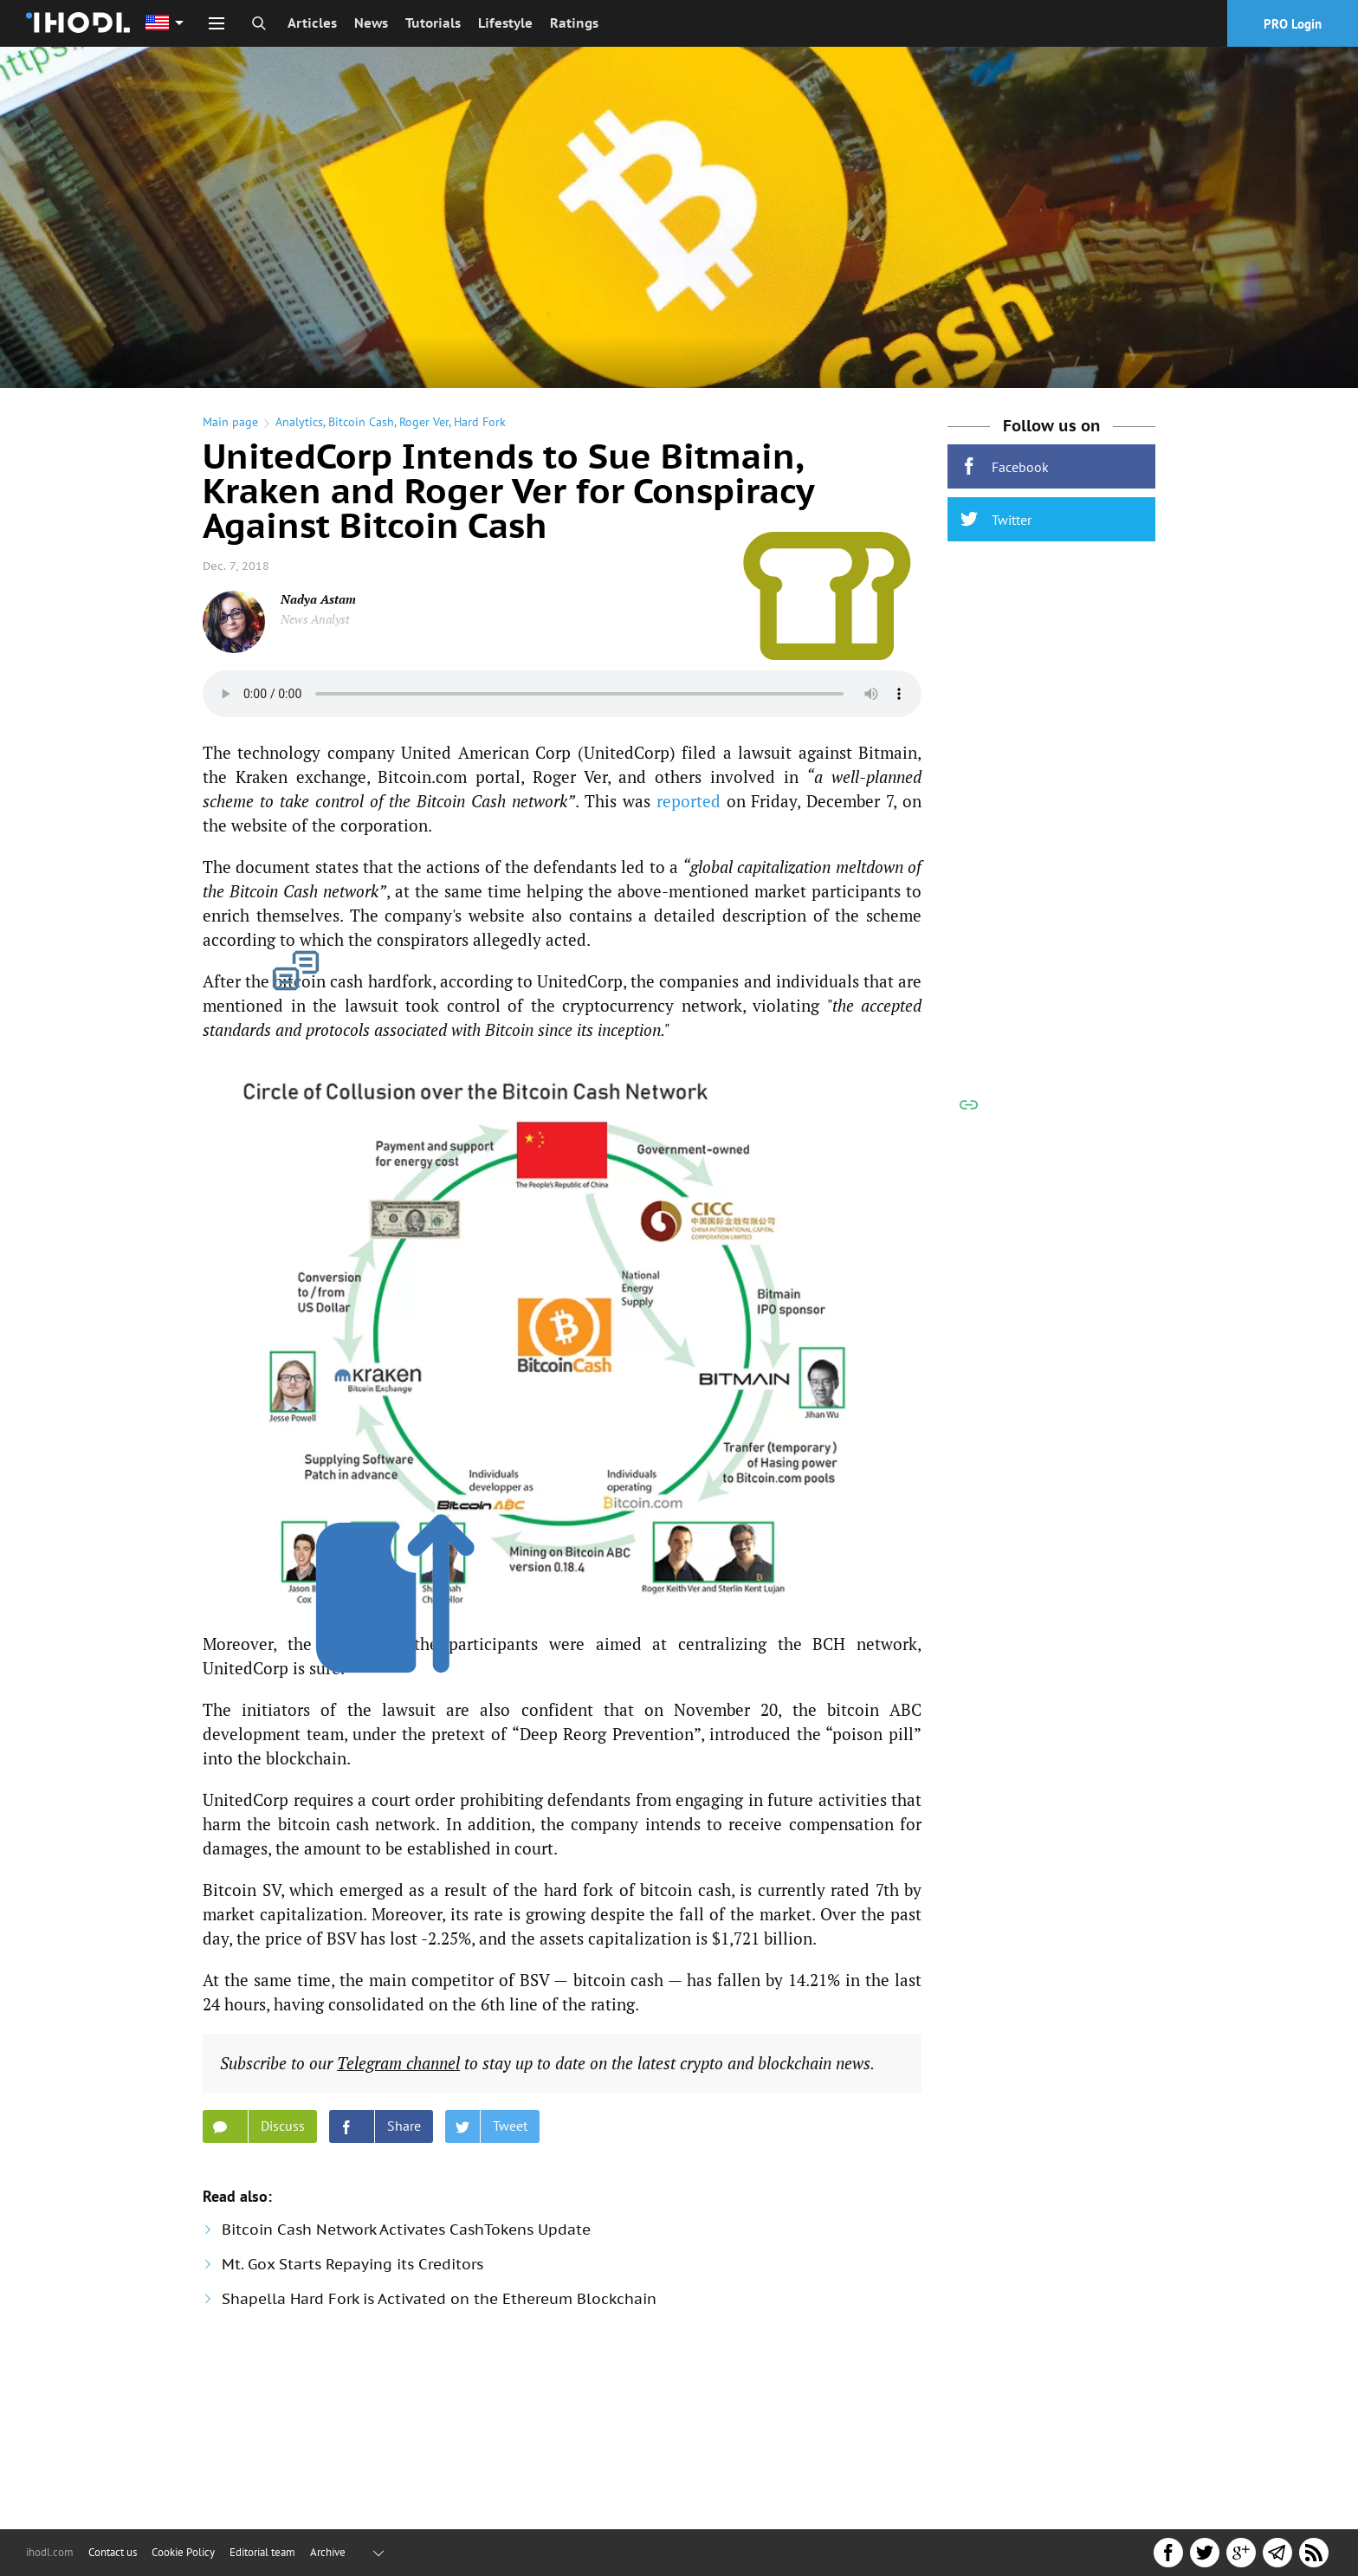 This screenshot has height=2576, width=1358. Describe the element at coordinates (830, 596) in the screenshot. I see `access bakery or bread-related content` at that location.